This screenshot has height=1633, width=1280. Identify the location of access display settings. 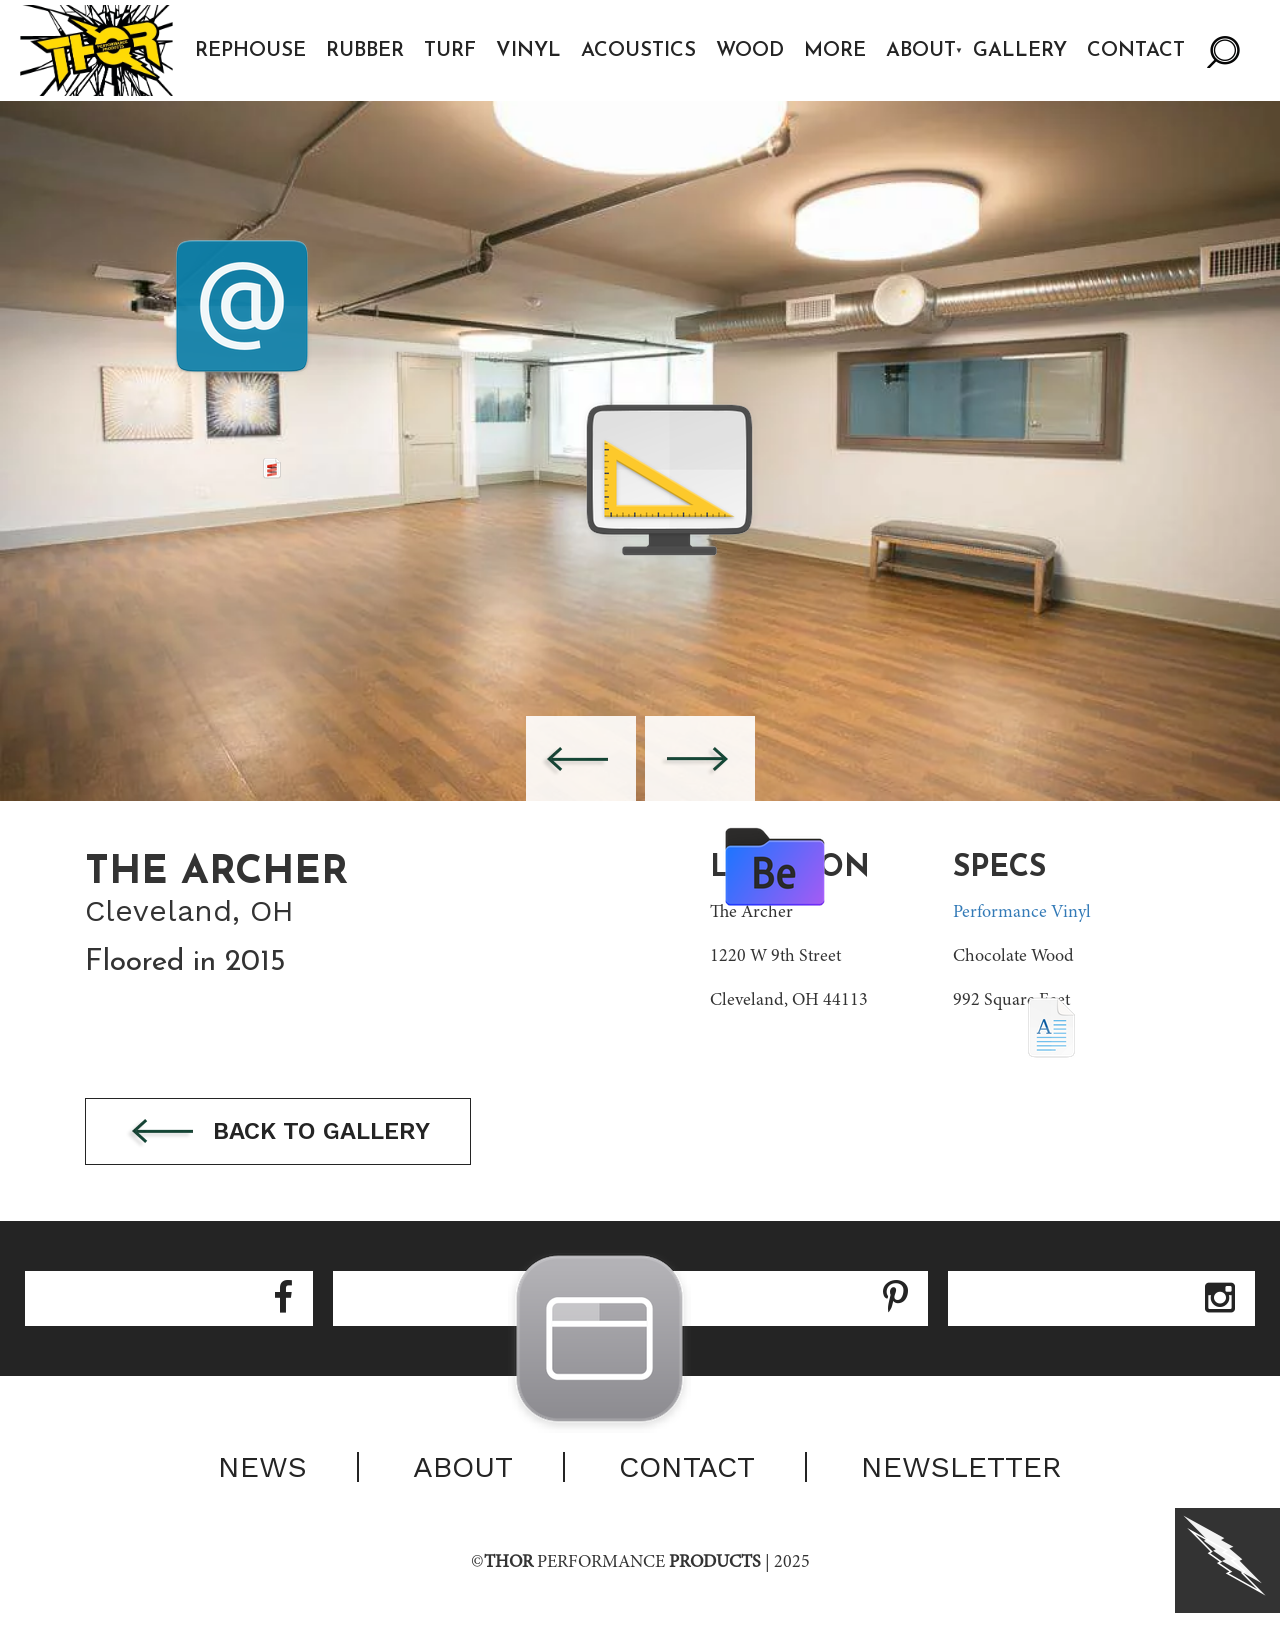
(669, 478).